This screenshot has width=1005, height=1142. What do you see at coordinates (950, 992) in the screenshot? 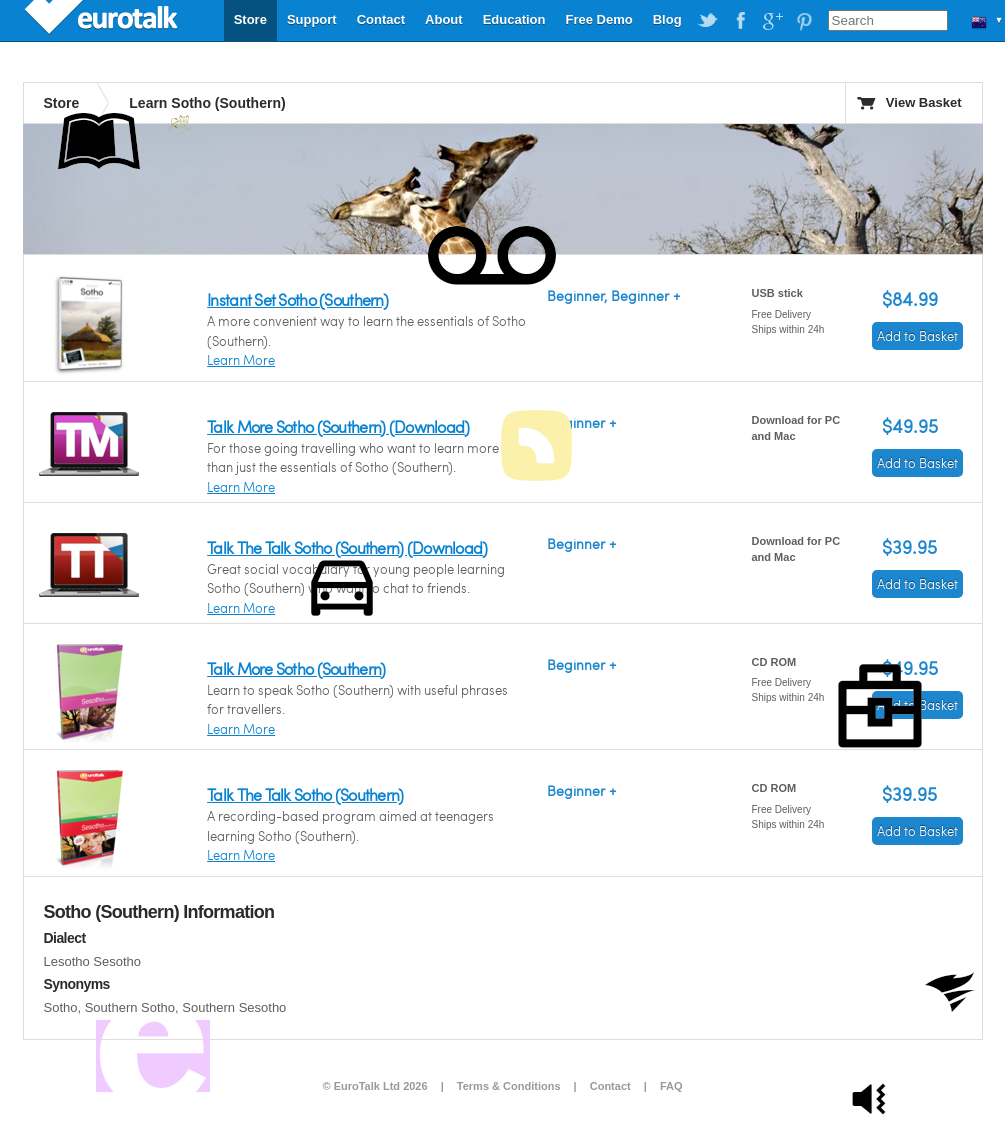
I see `Pingdom website monitoring service logo` at bounding box center [950, 992].